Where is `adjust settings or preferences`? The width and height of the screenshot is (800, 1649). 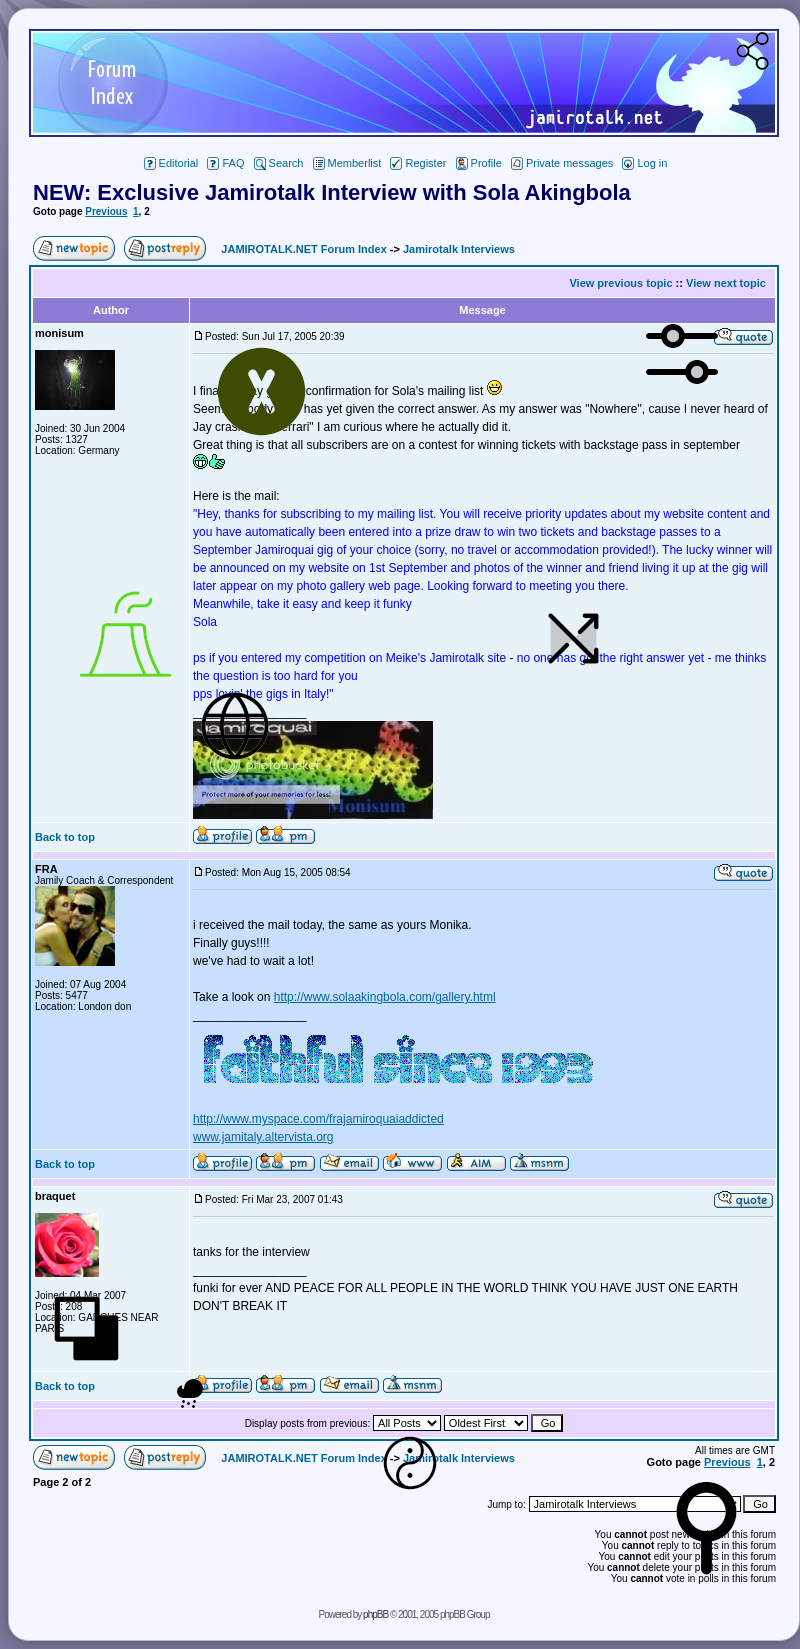 adjust settings or preferences is located at coordinates (682, 354).